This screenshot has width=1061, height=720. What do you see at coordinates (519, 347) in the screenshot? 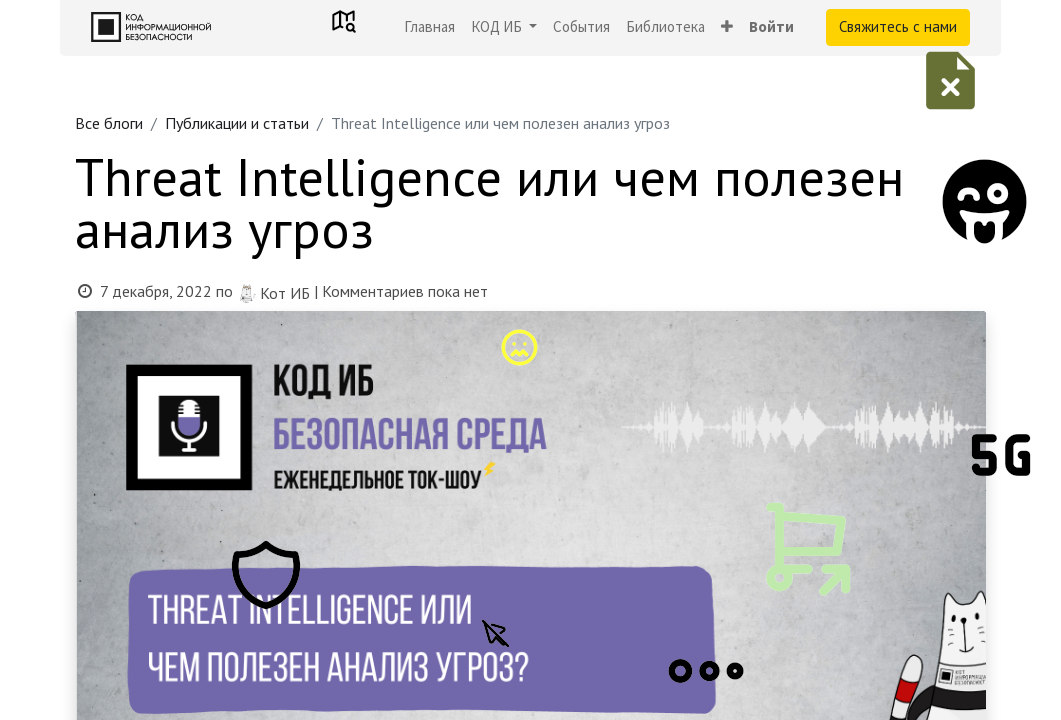
I see `indicates user is feeling anxious or nervous` at bounding box center [519, 347].